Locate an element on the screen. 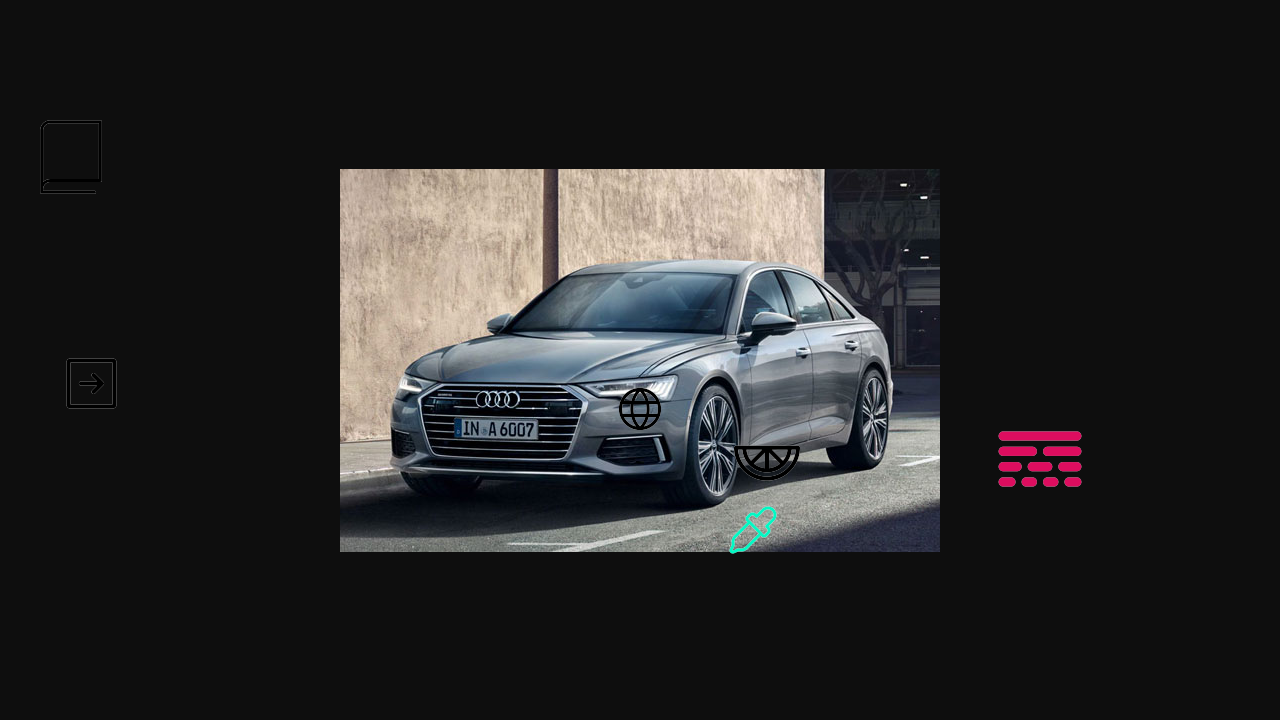  pick a color from the screen is located at coordinates (753, 530).